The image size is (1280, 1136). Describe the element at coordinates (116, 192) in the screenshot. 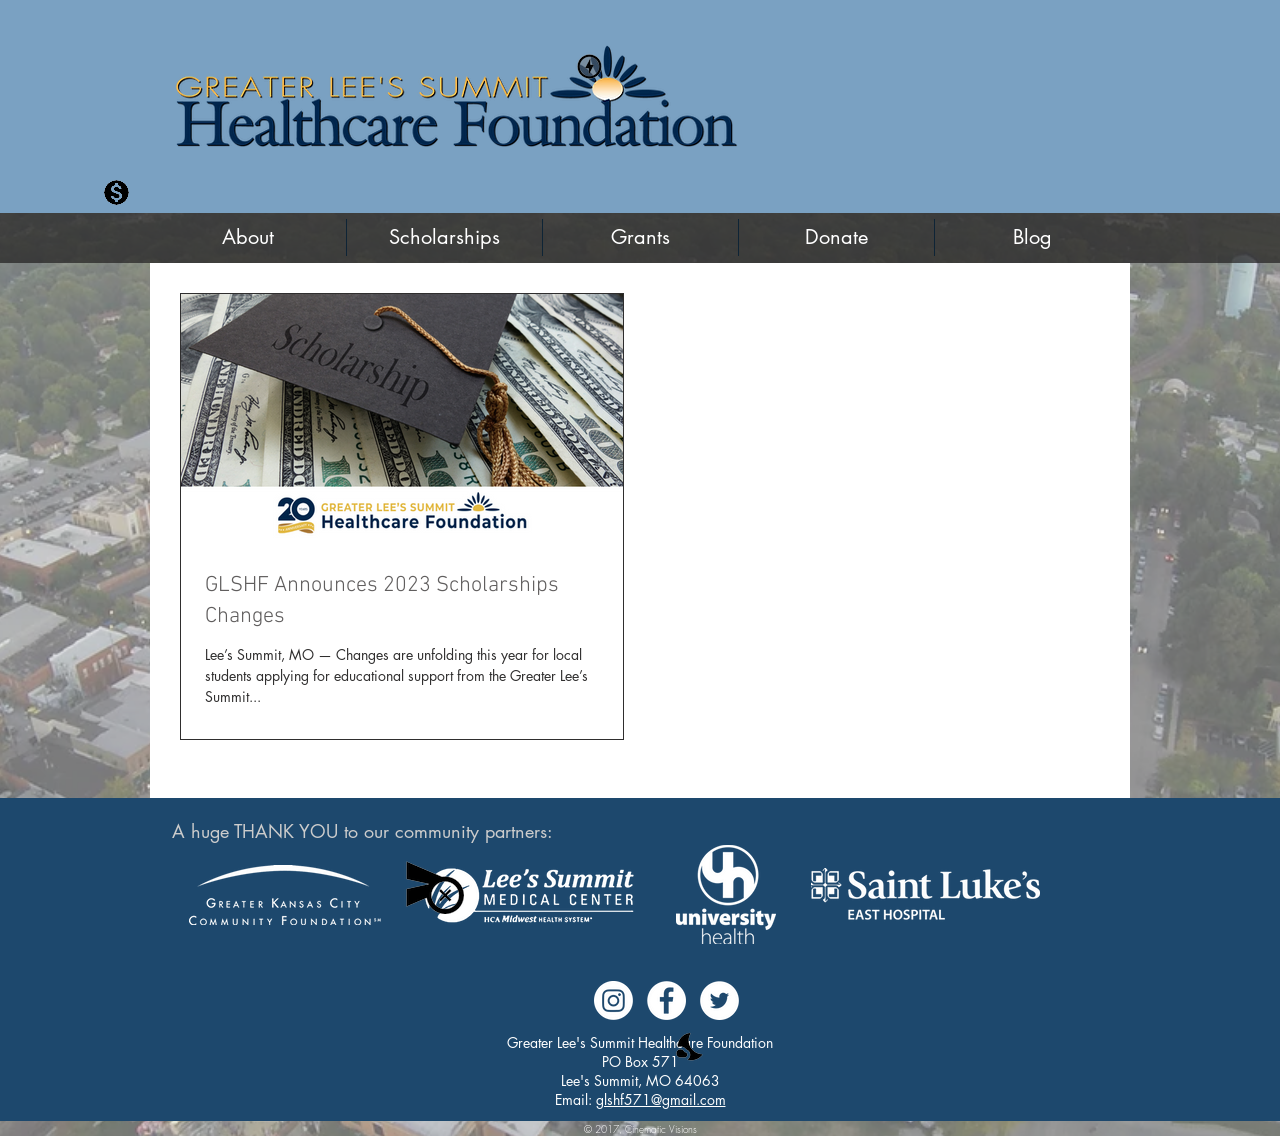

I see `view earnings or account balance` at that location.